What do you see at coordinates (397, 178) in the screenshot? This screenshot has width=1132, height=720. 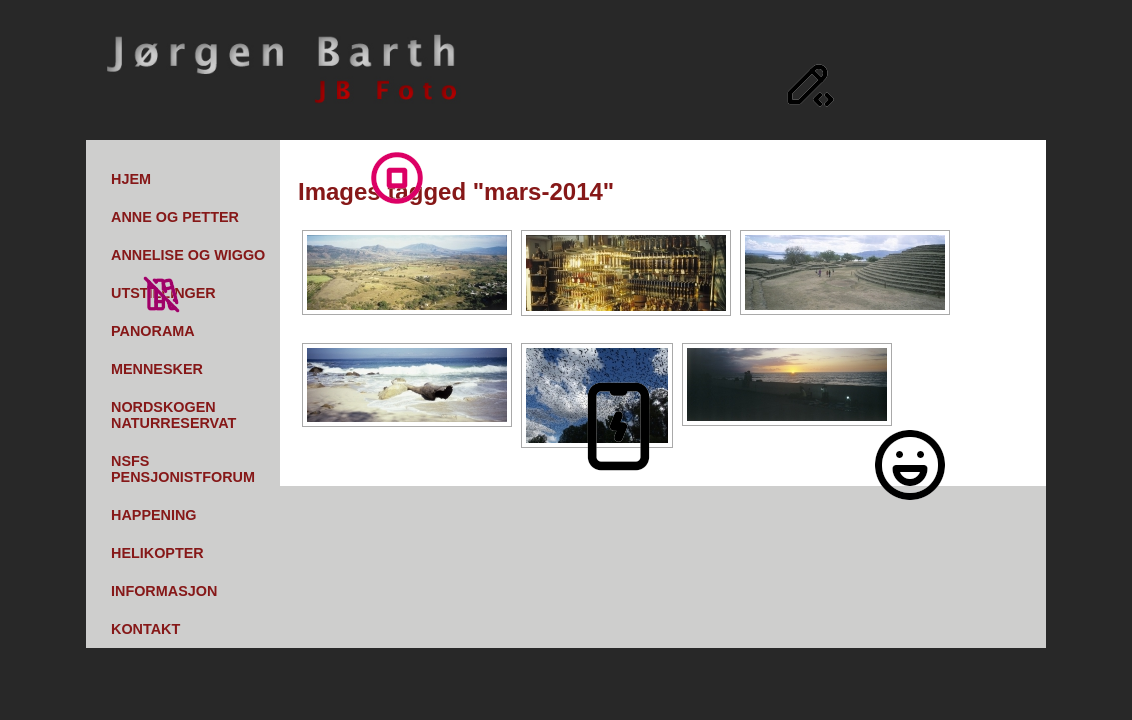 I see `stop media playback` at bounding box center [397, 178].